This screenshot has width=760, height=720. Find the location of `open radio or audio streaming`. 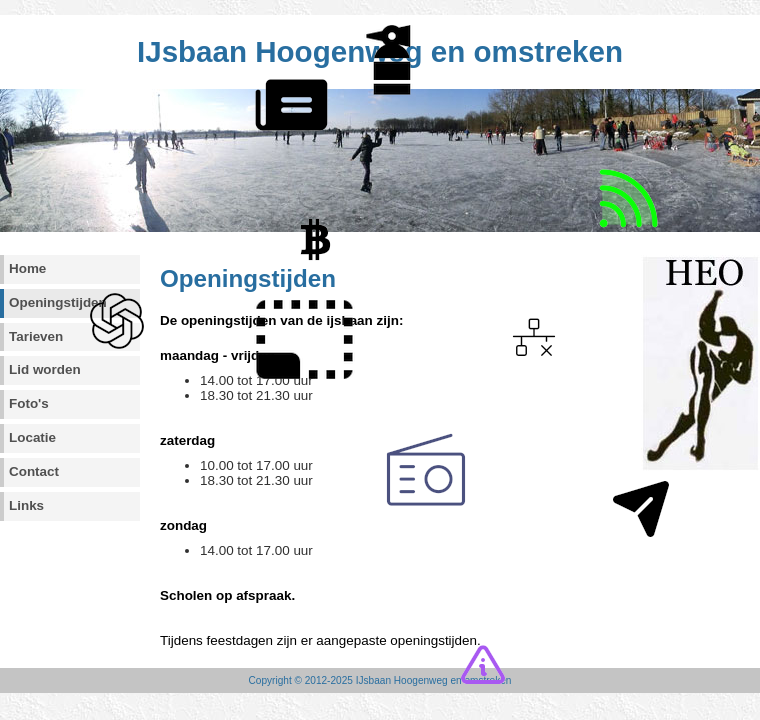

open radio or audio streaming is located at coordinates (426, 476).